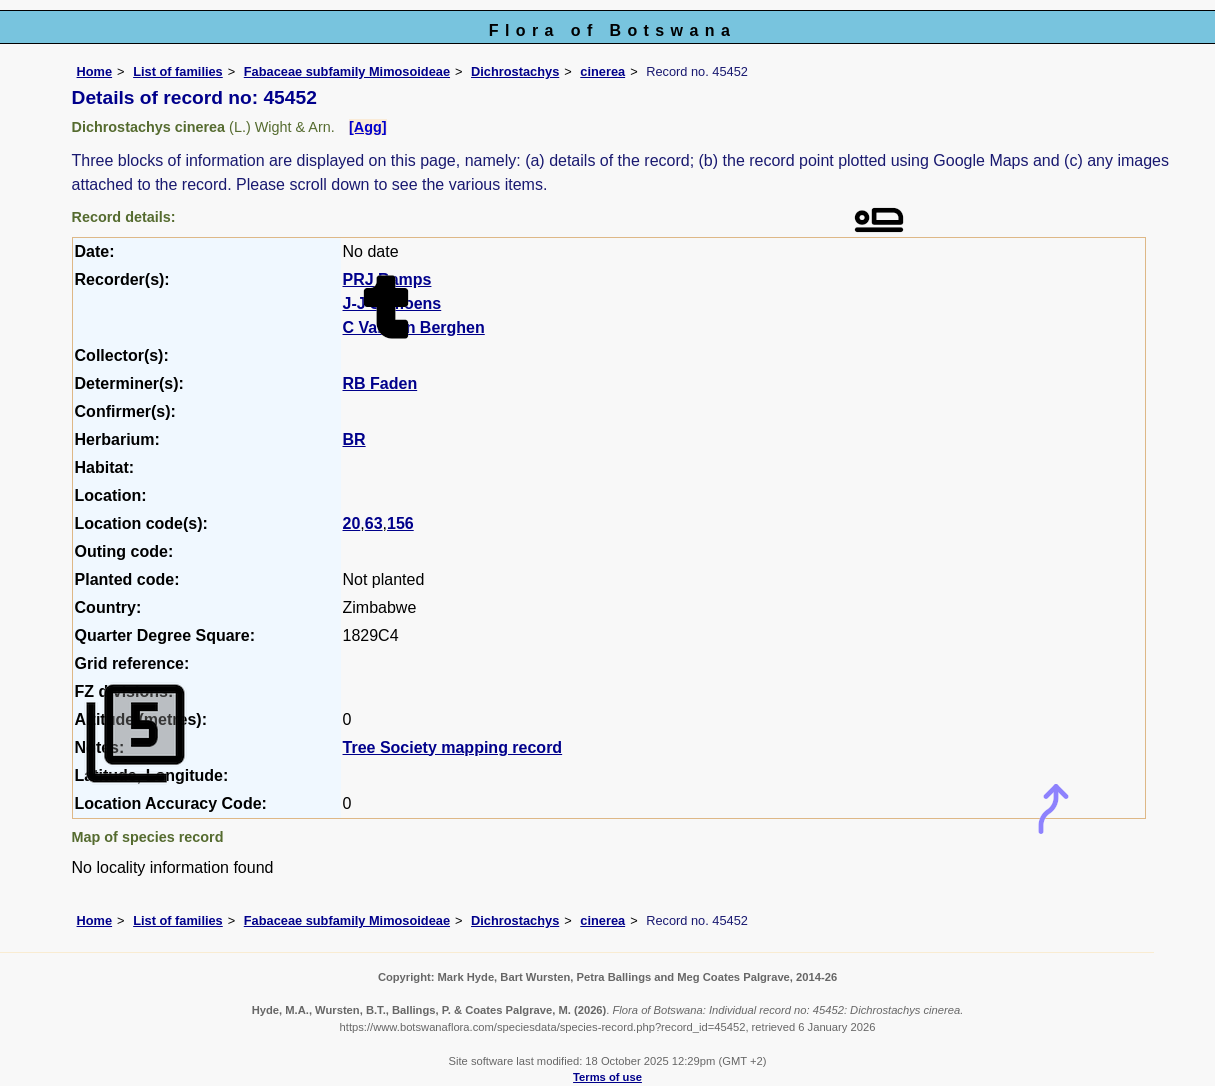 The width and height of the screenshot is (1215, 1086). I want to click on filter or view 5 items, so click(135, 733).